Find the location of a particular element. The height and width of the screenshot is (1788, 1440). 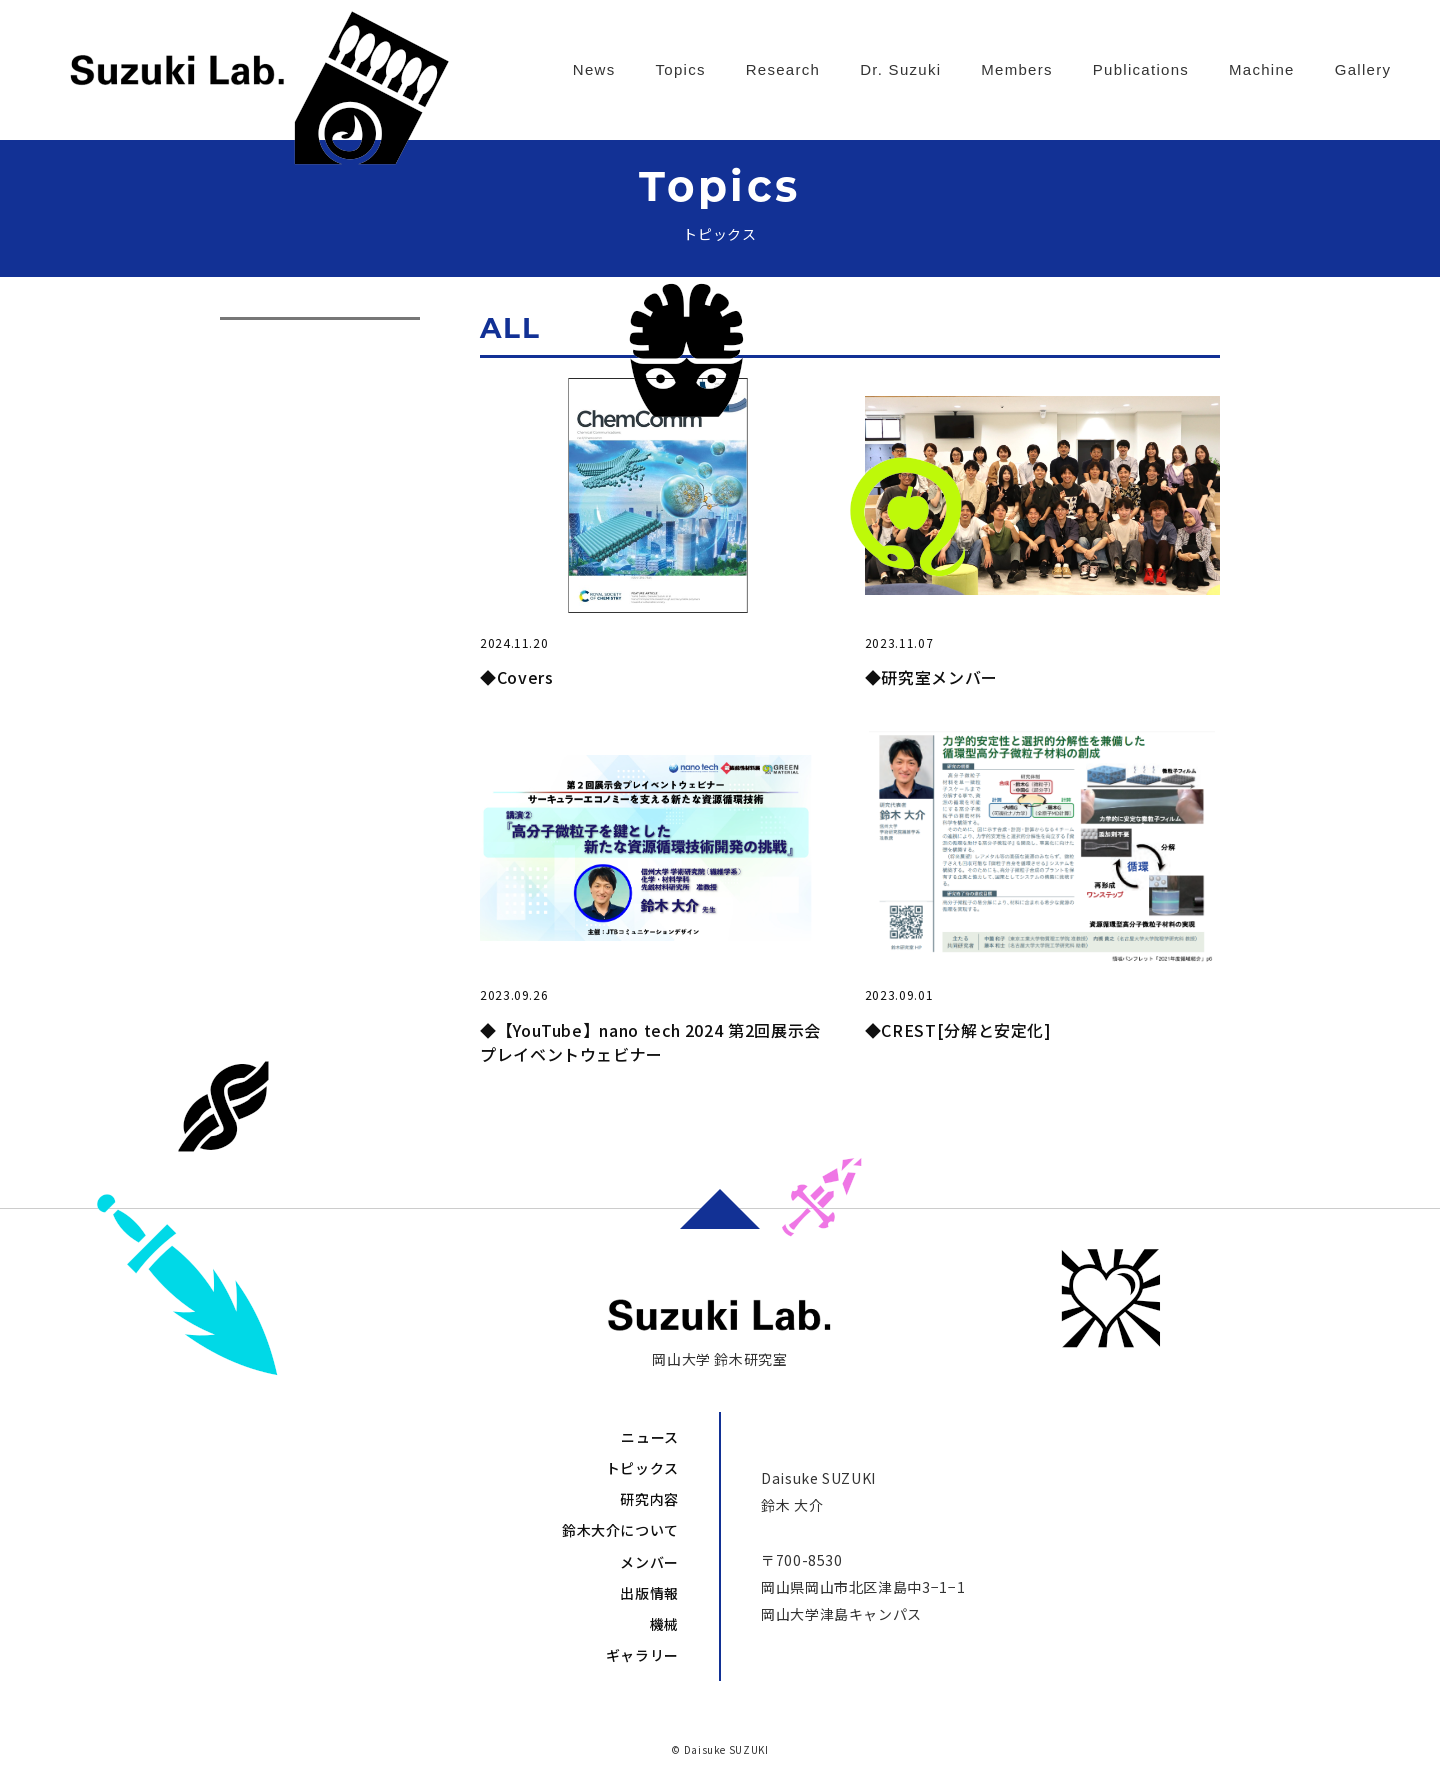

indicates a broken or destroyed weapon is located at coordinates (821, 1198).